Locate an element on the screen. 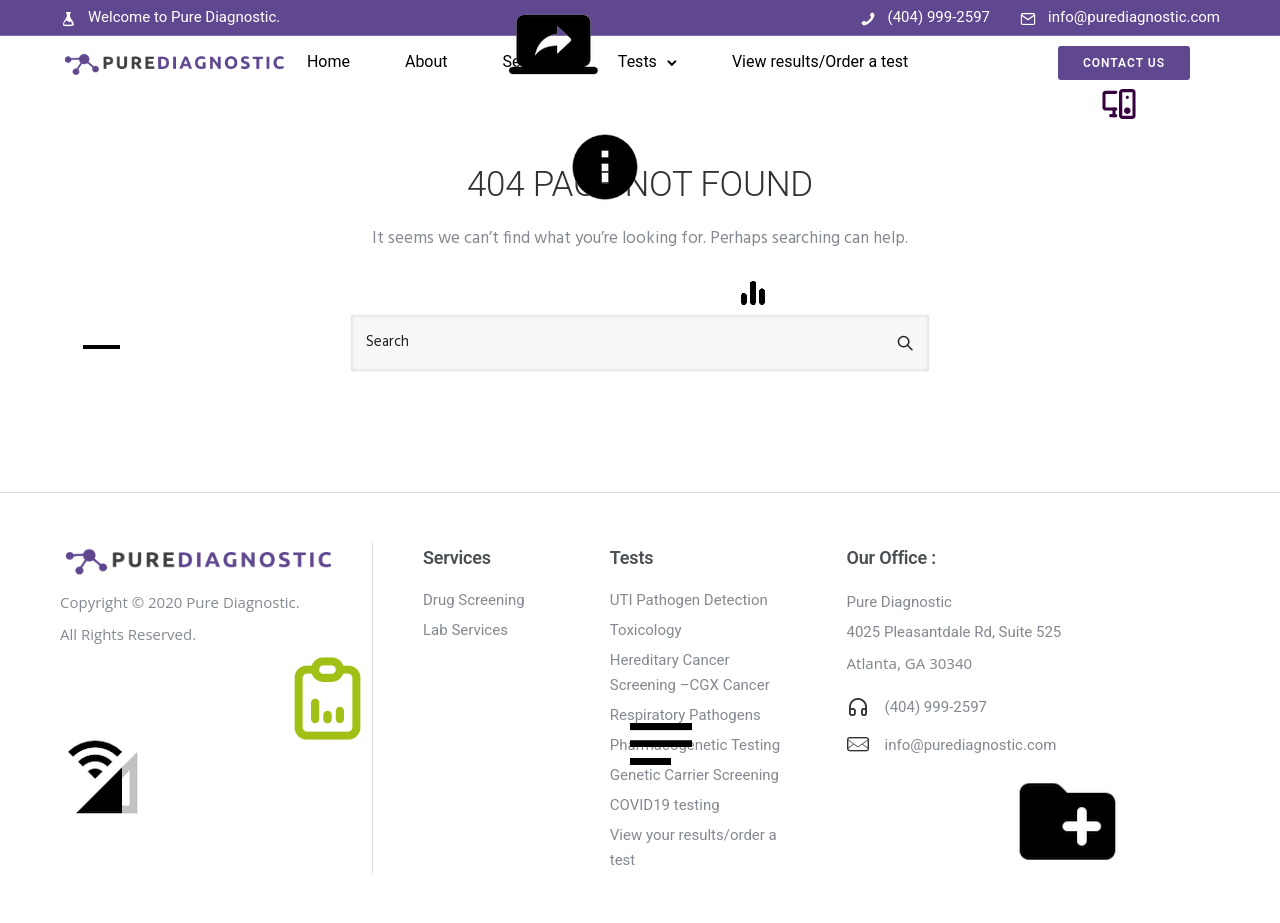 The image size is (1280, 923). view clipboard with data or statistics is located at coordinates (327, 698).